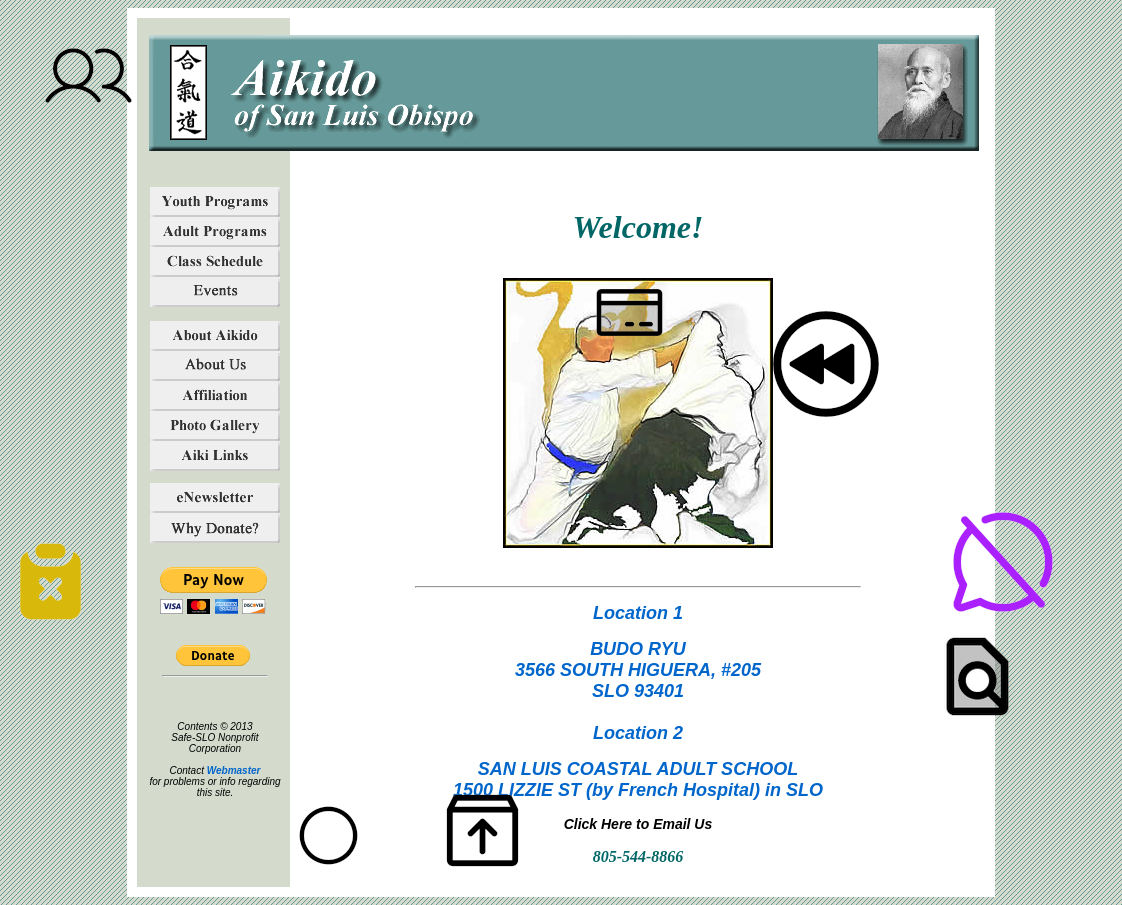 This screenshot has height=905, width=1122. What do you see at coordinates (977, 676) in the screenshot?
I see `search within the current document` at bounding box center [977, 676].